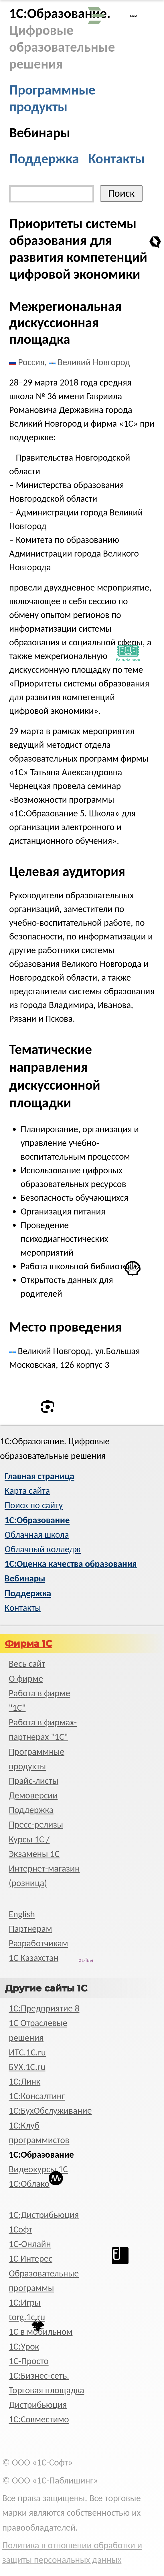  I want to click on NASA official app or website link, so click(134, 16).